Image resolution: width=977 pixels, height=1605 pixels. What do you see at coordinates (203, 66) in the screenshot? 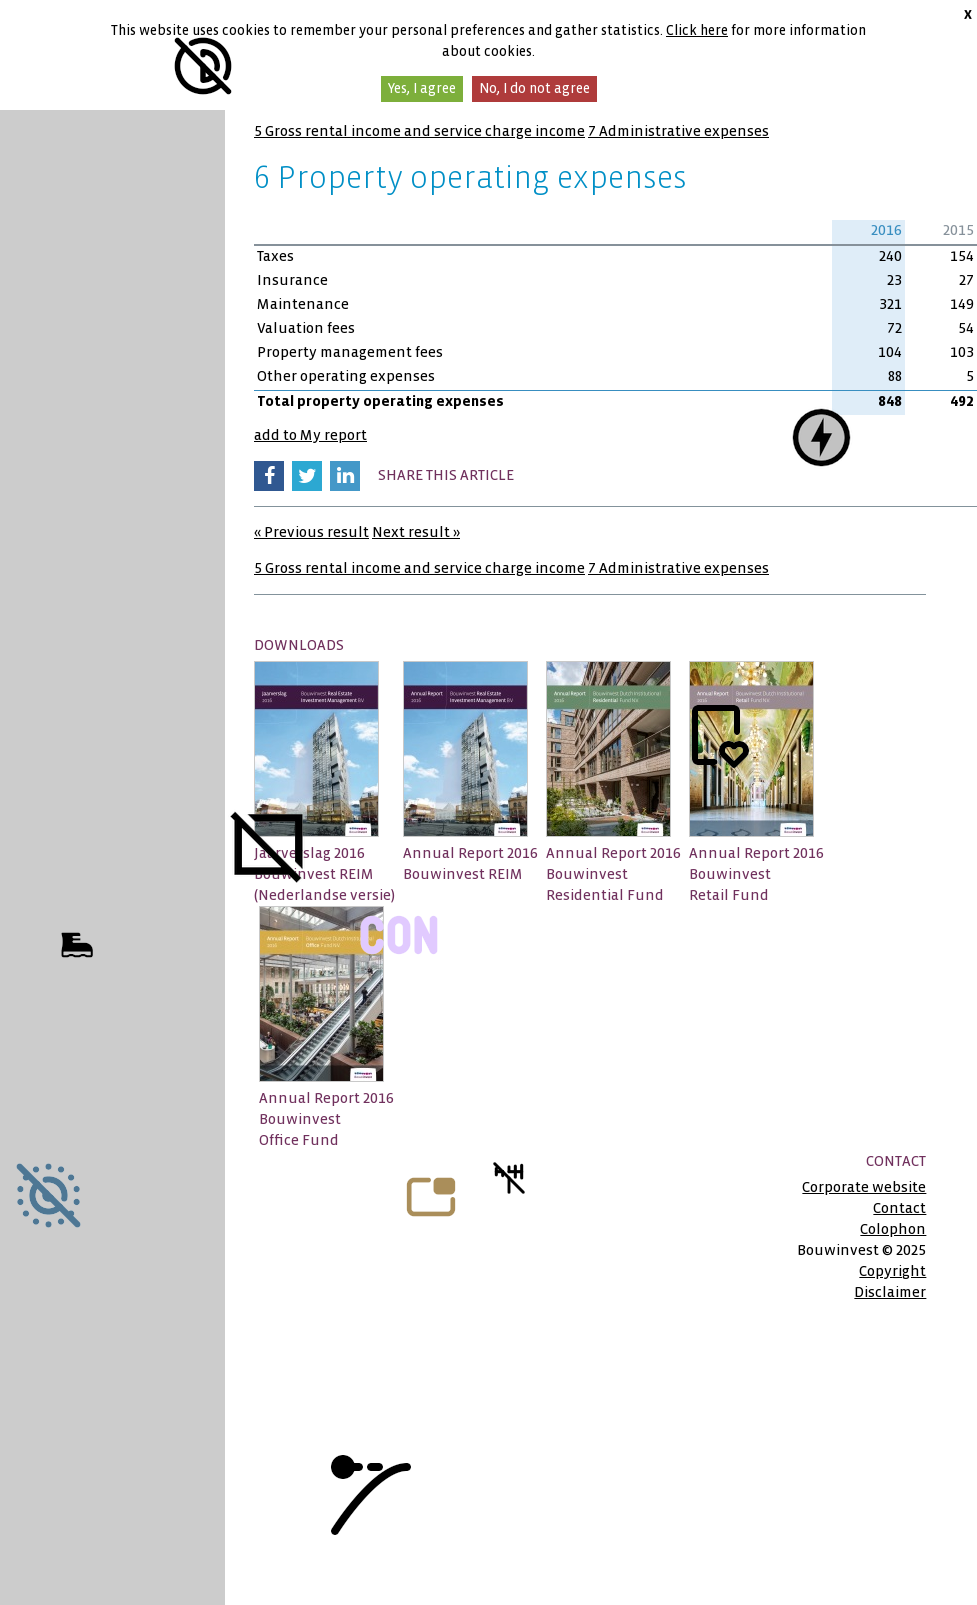
I see `disable contrast adjustment` at bounding box center [203, 66].